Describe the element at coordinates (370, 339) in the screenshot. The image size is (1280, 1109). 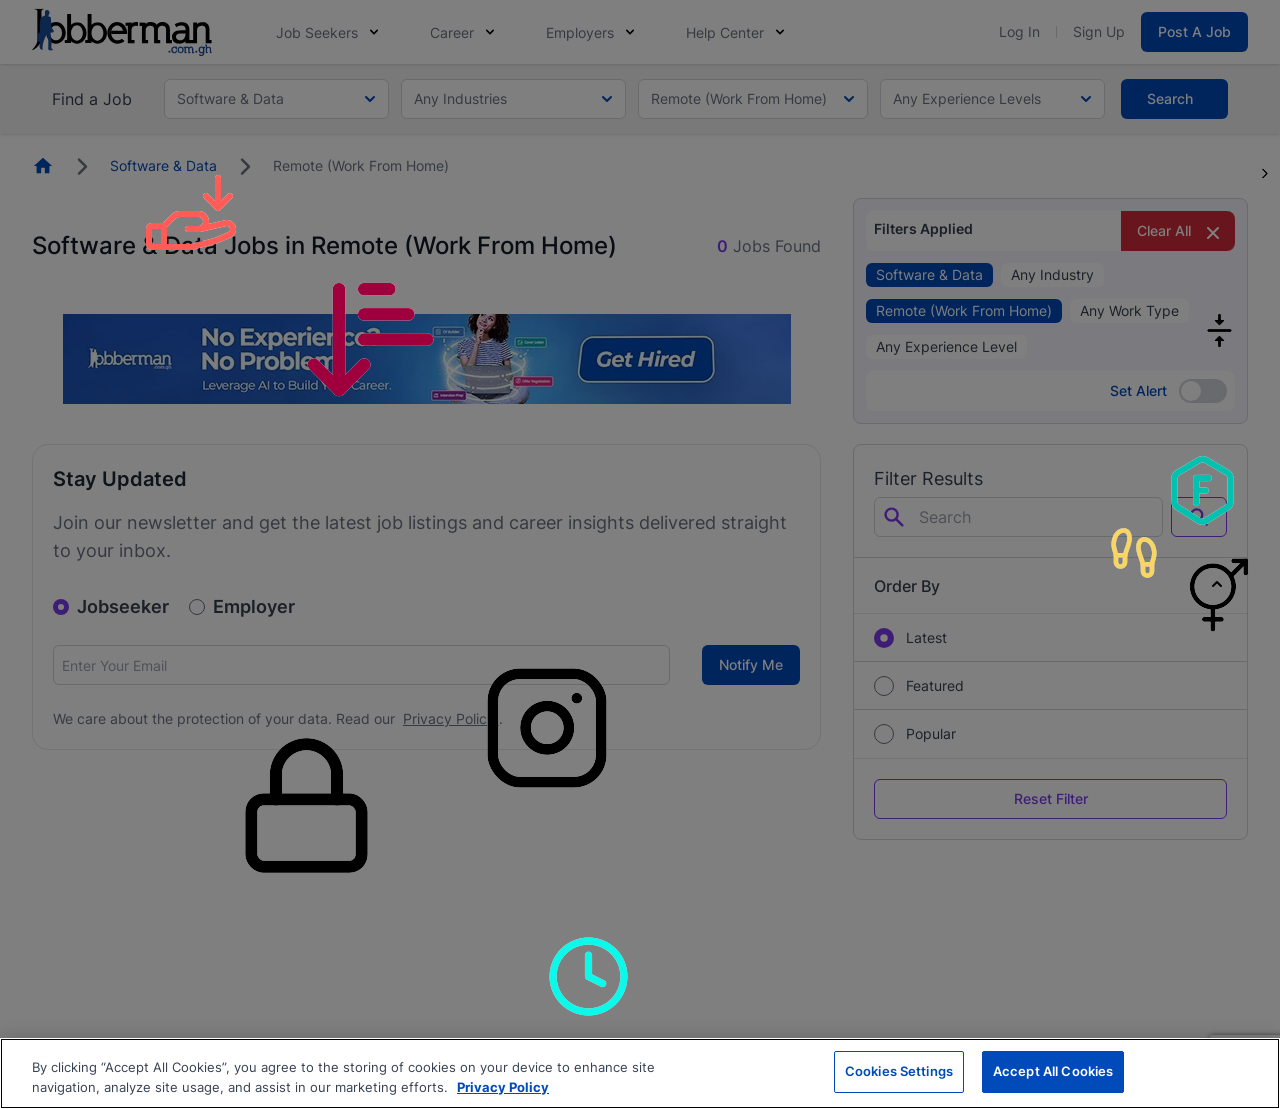
I see `sort items from smallest to largest` at that location.